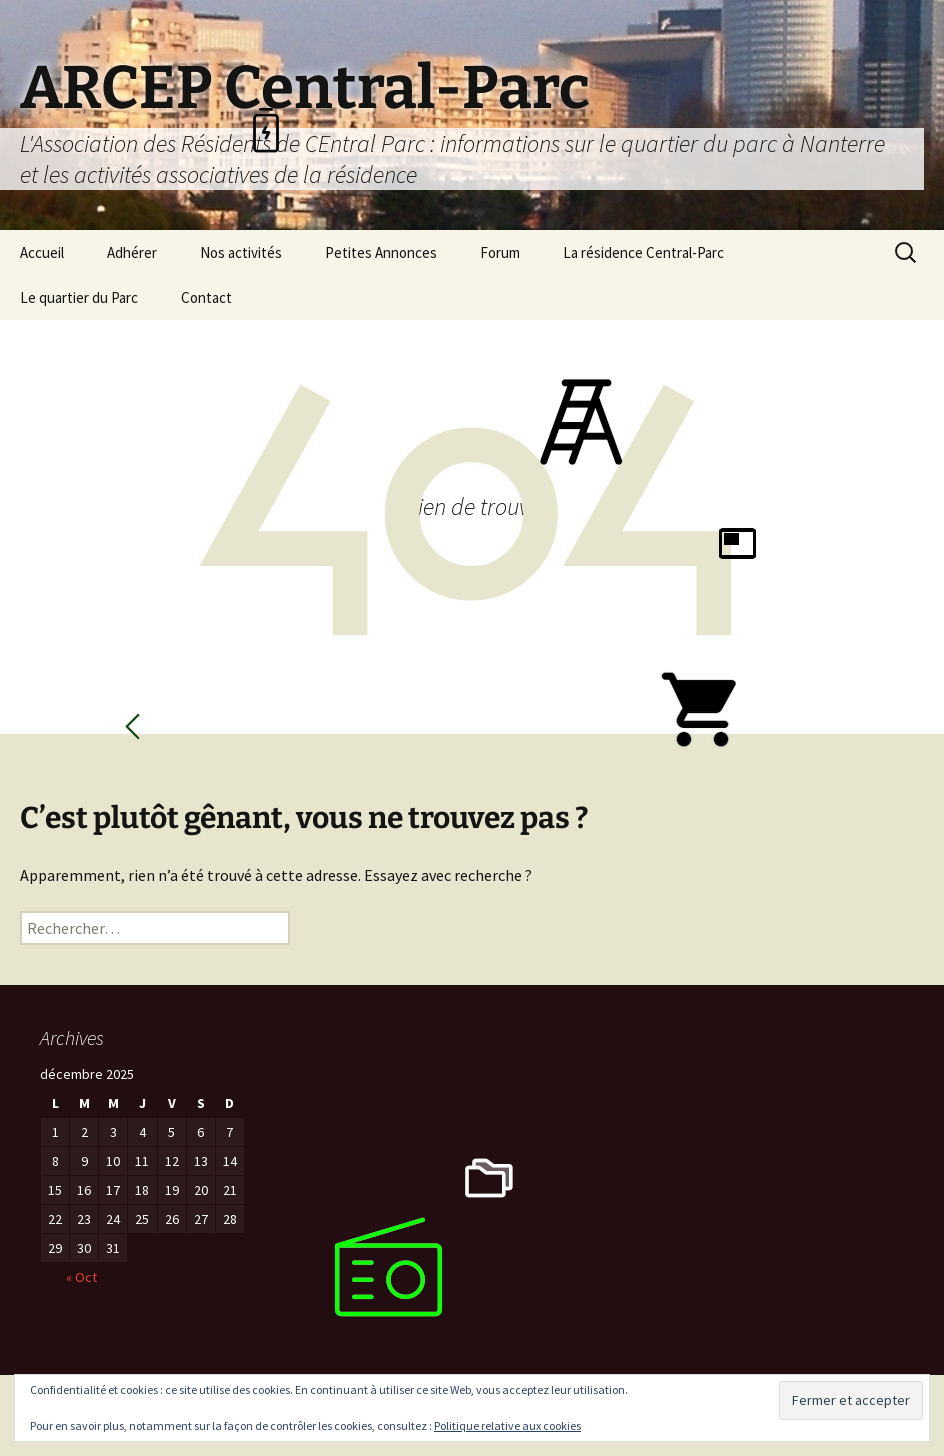  I want to click on browse multiple folders or directories, so click(488, 1178).